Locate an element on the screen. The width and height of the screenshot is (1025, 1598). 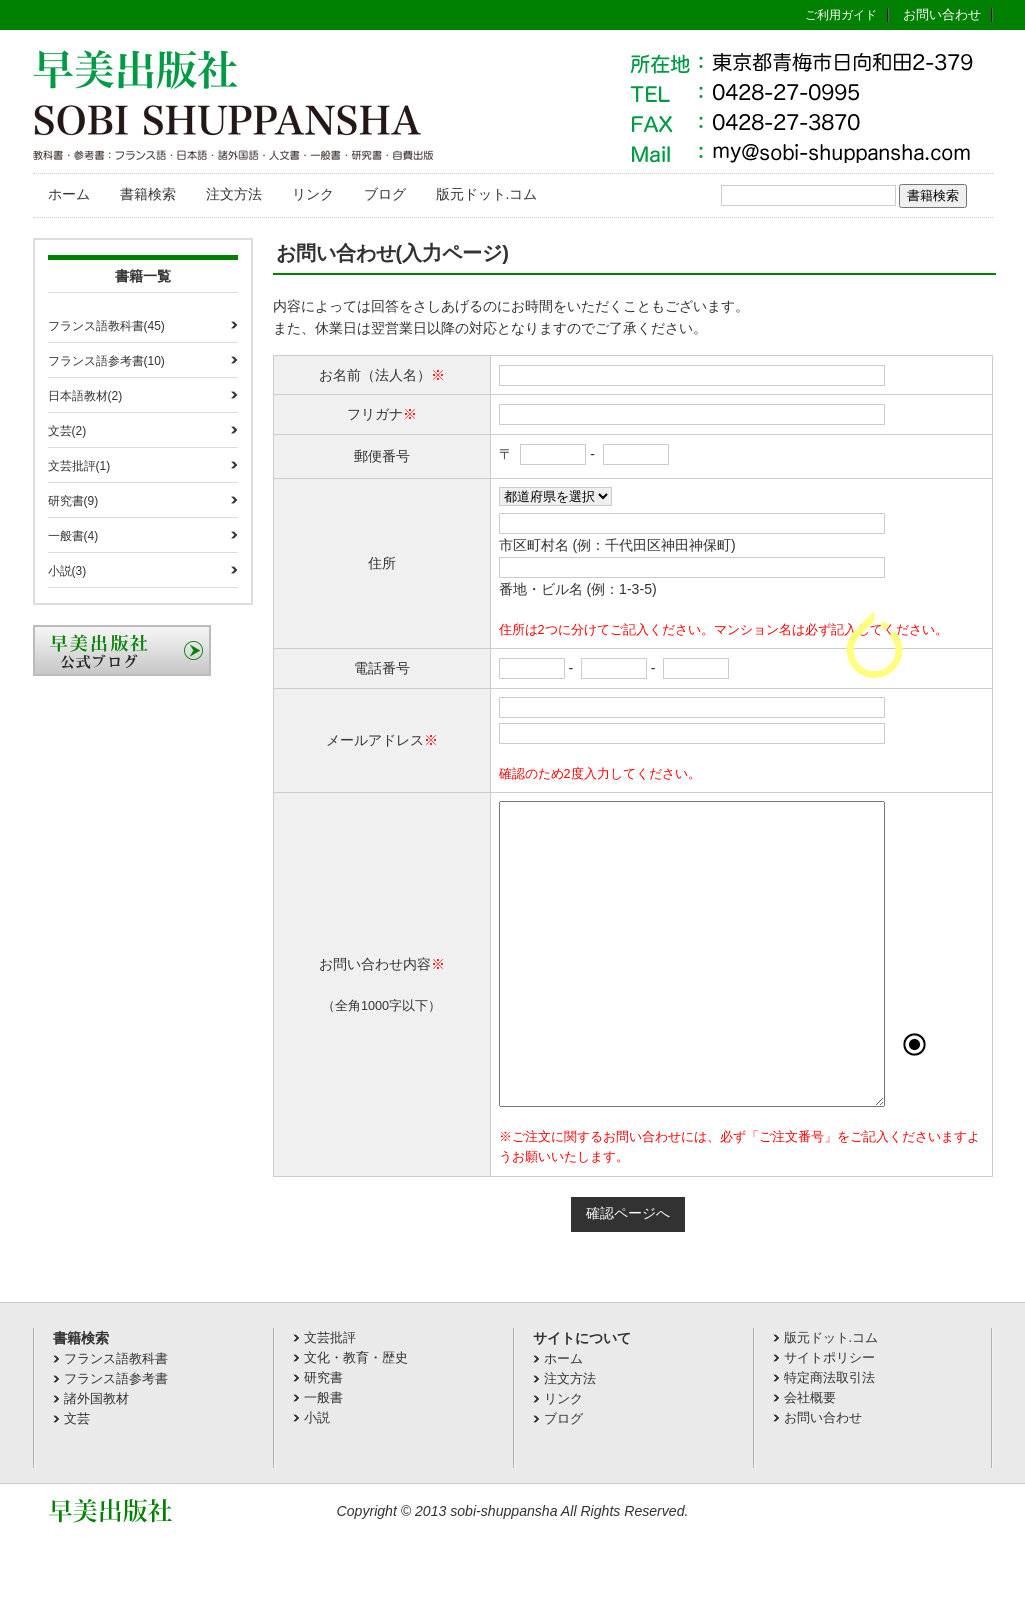
PyTorch machine learning framework logo is located at coordinates (874, 644).